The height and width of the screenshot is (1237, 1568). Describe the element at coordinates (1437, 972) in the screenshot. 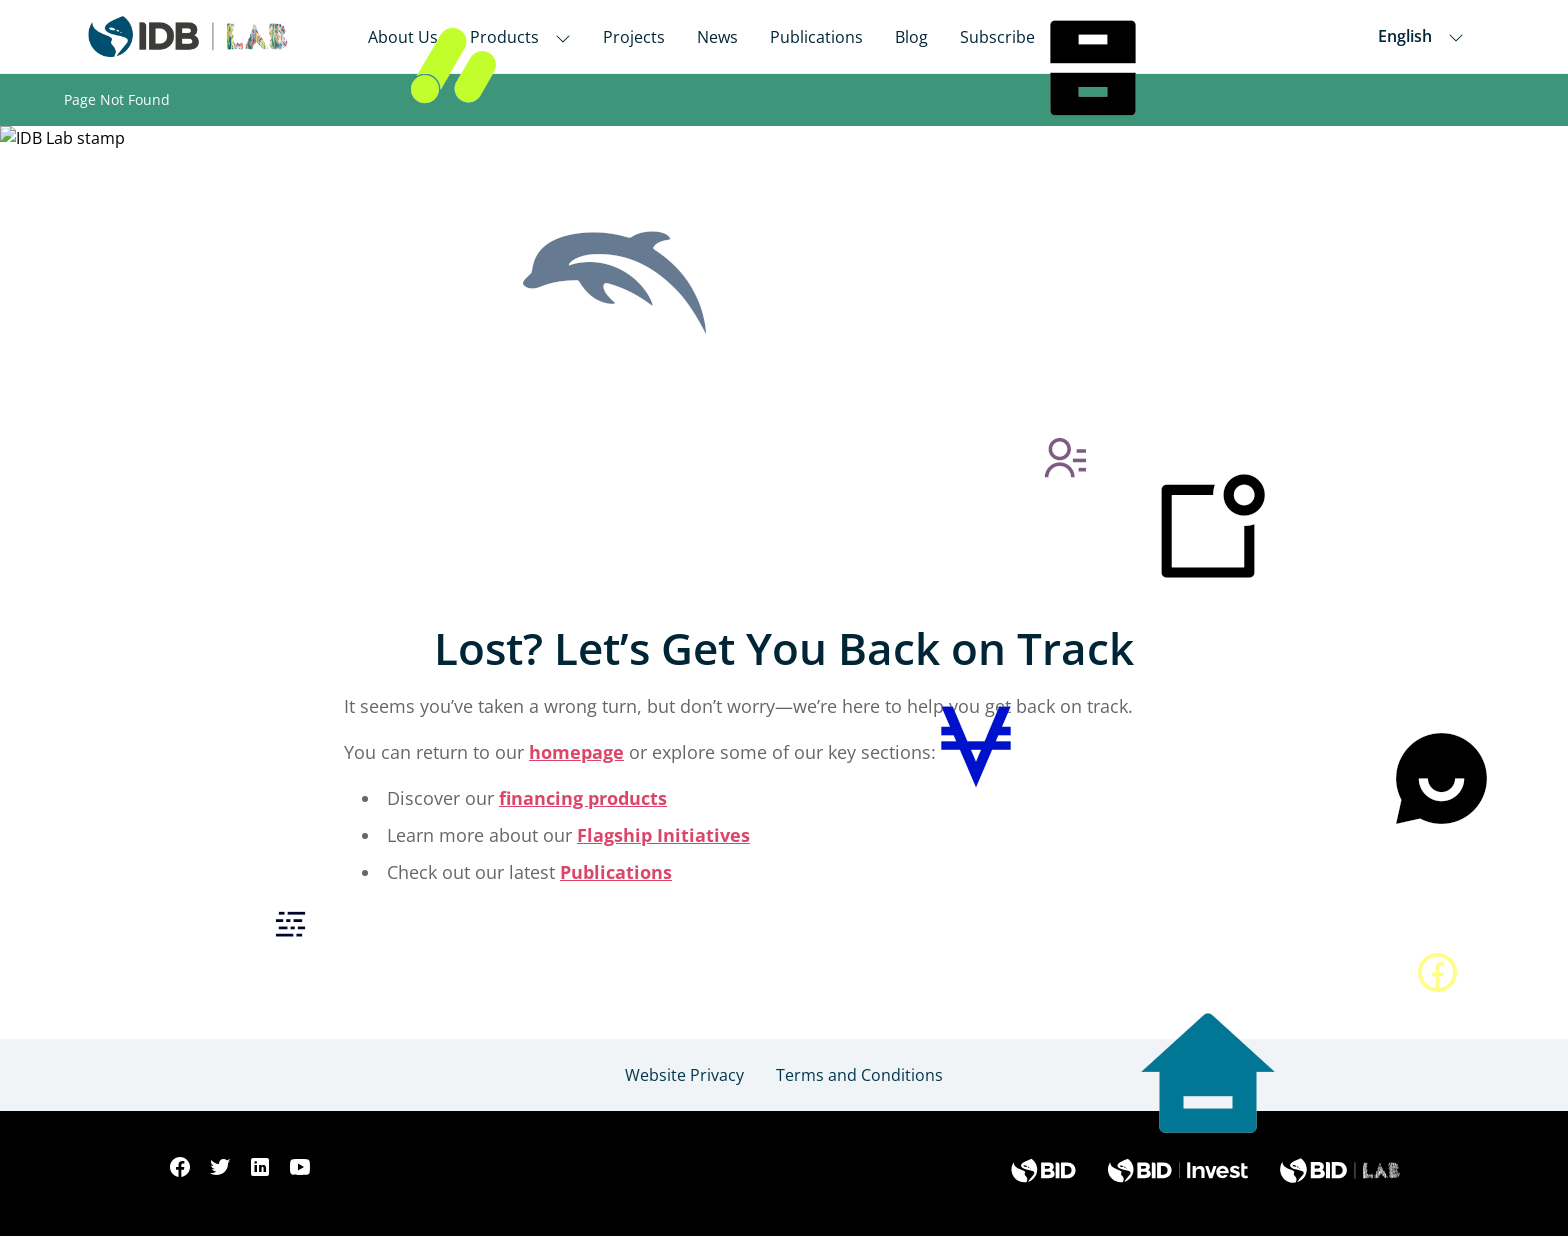

I see `connect with Facebook` at that location.